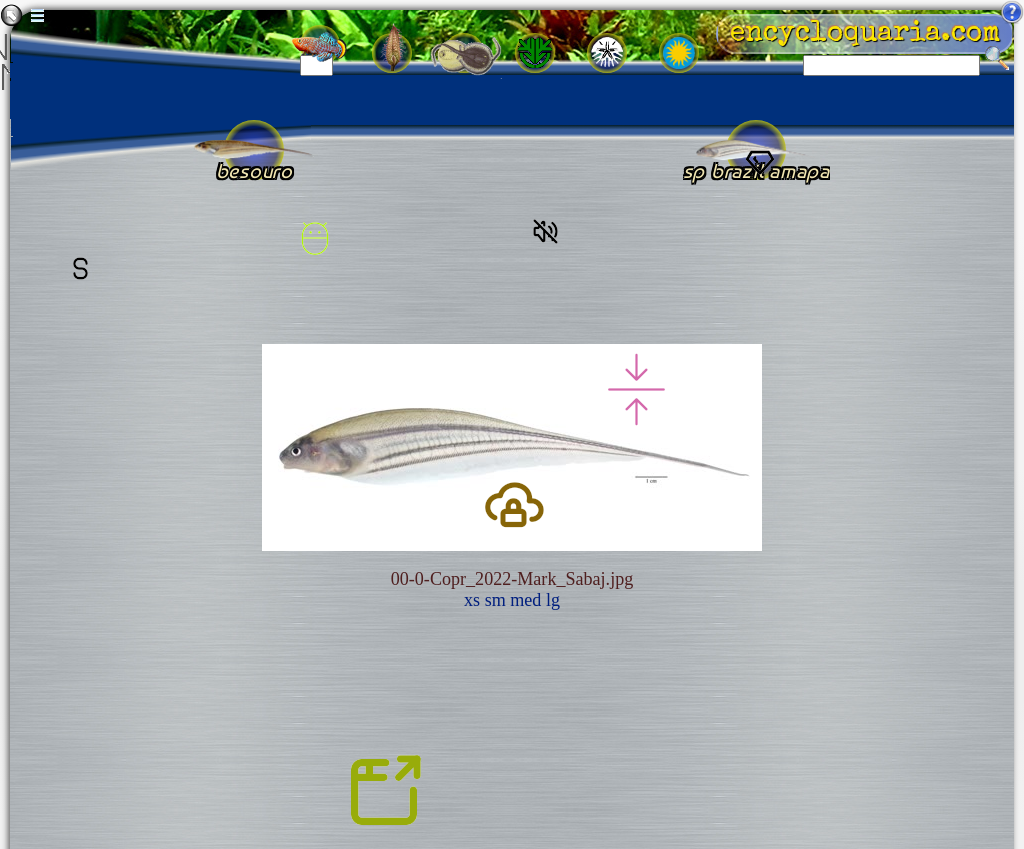 This screenshot has width=1024, height=849. Describe the element at coordinates (513, 503) in the screenshot. I see `secure cloud storage` at that location.